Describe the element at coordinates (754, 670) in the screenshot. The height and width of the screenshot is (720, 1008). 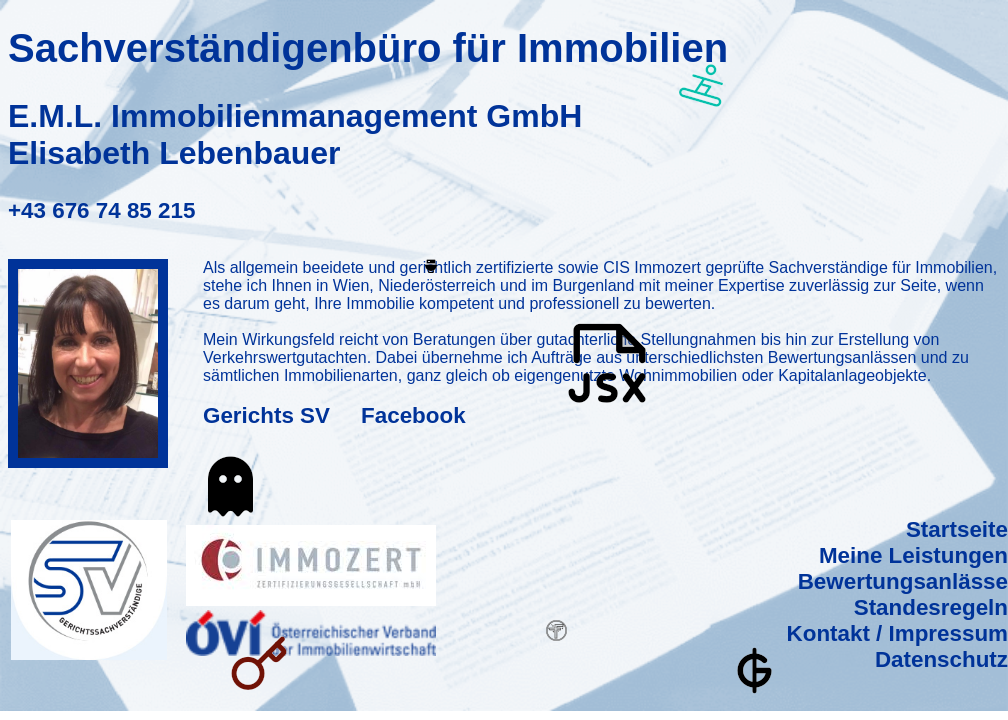
I see `indicates paraguayan guaraní currency` at that location.